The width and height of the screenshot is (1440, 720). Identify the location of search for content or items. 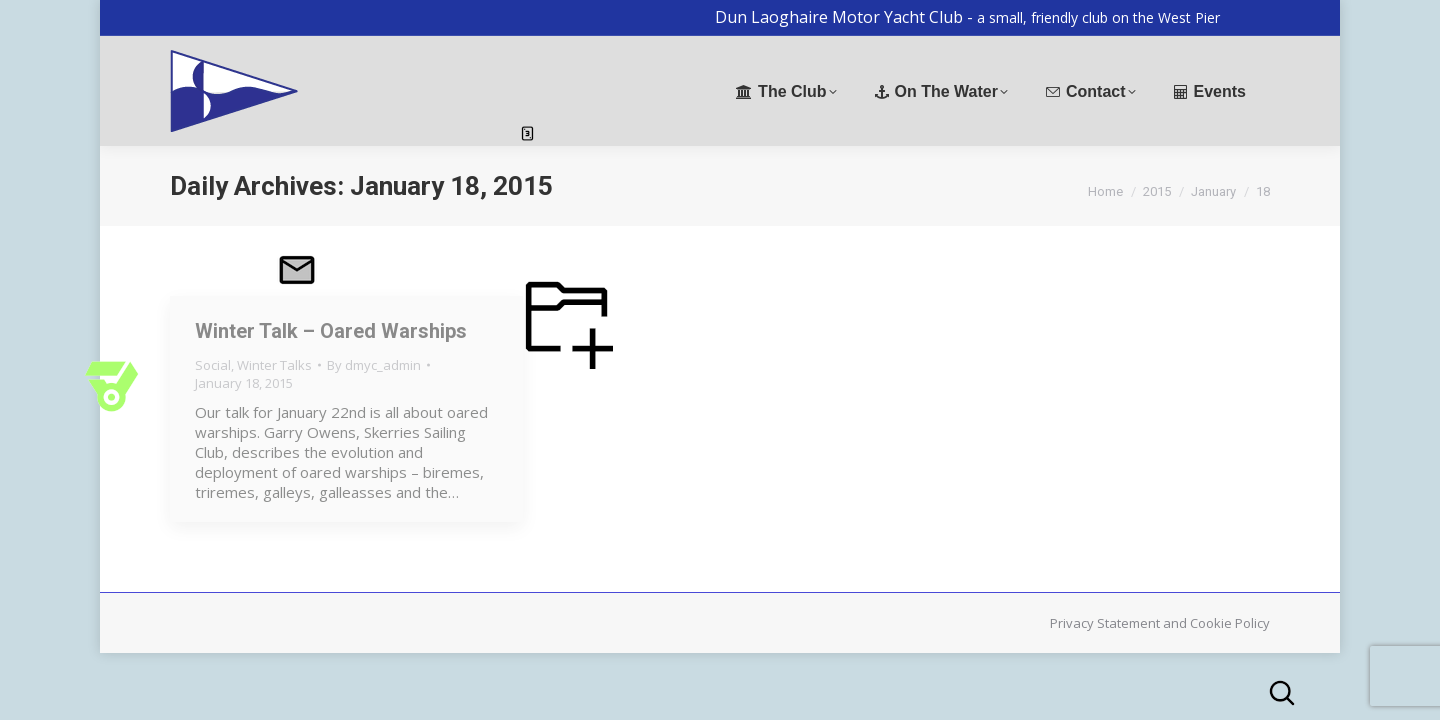
(1282, 693).